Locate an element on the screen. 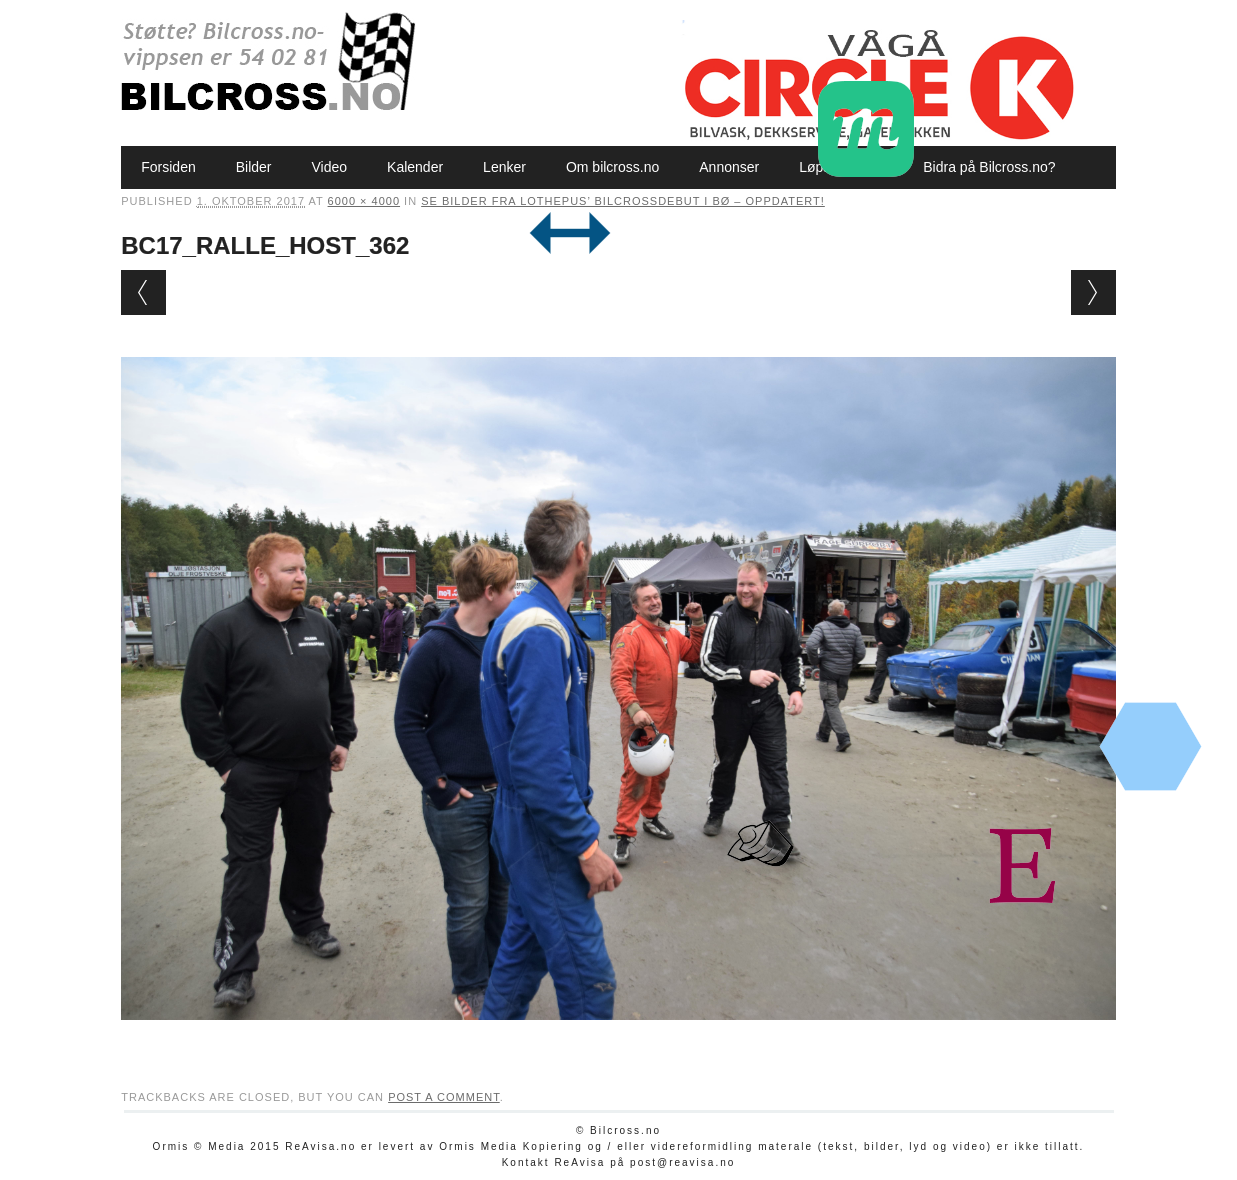  open moqups wireframing and prototyping tool is located at coordinates (866, 129).